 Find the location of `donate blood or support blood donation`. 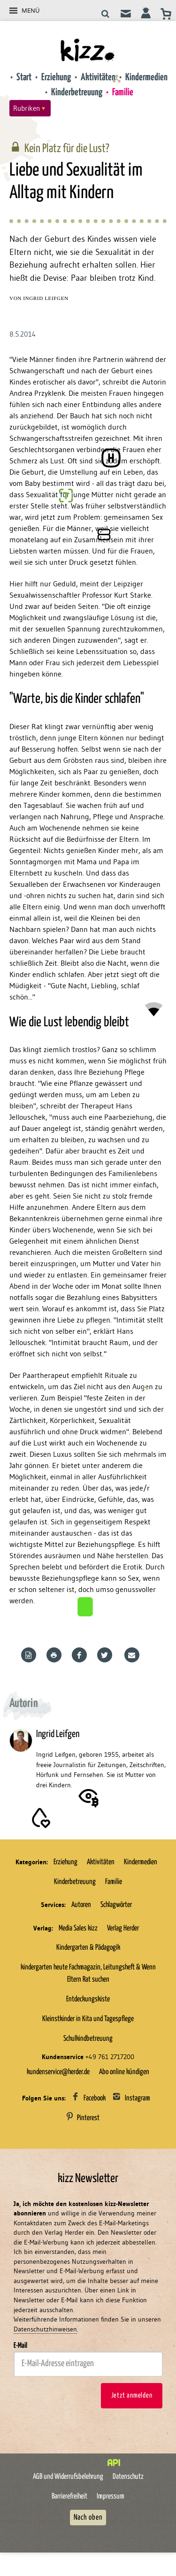

donate blood or support blood donation is located at coordinates (39, 1817).